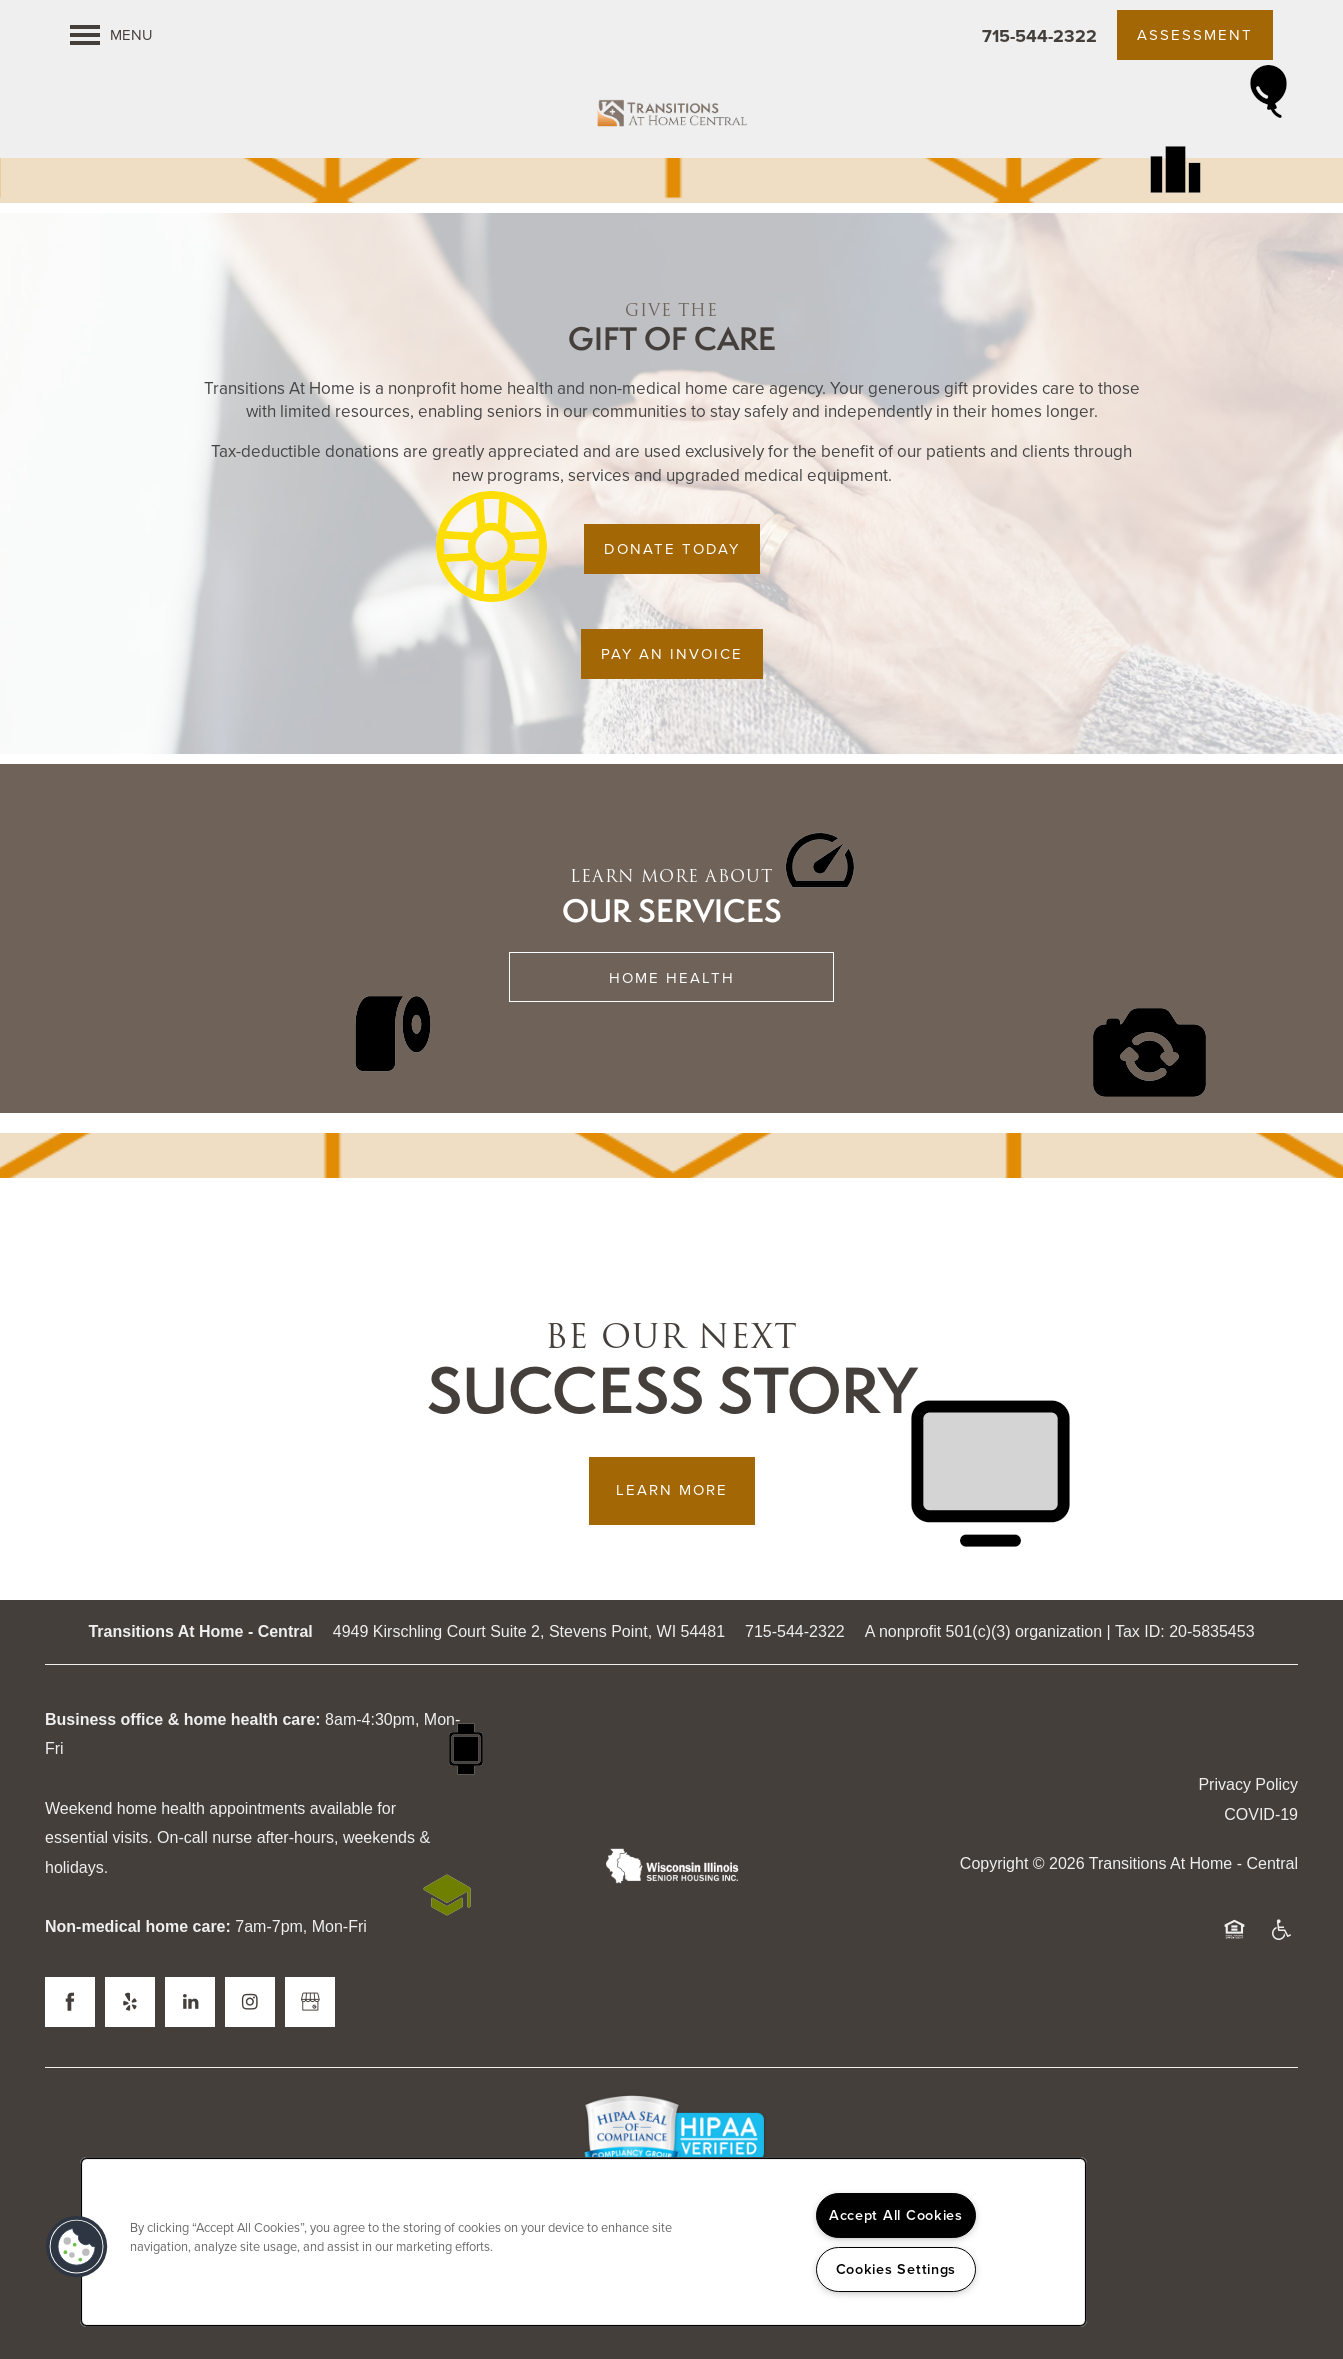 This screenshot has width=1343, height=2359. What do you see at coordinates (393, 1029) in the screenshot?
I see `toilet paper or bathroom supplies indicator` at bounding box center [393, 1029].